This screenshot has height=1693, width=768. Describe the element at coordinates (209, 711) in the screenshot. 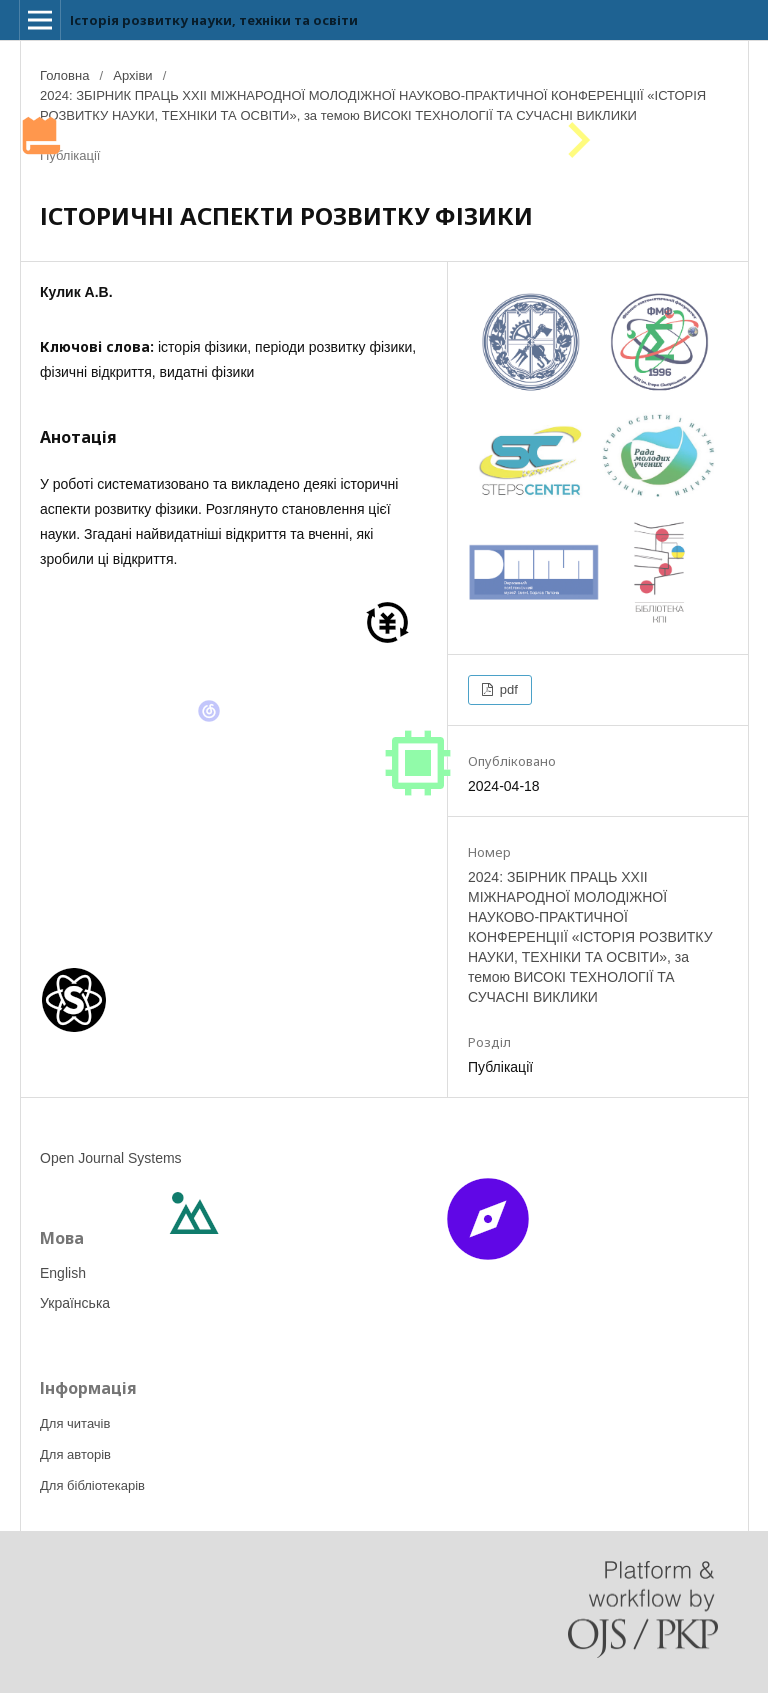

I see `open netease cloud music app` at that location.